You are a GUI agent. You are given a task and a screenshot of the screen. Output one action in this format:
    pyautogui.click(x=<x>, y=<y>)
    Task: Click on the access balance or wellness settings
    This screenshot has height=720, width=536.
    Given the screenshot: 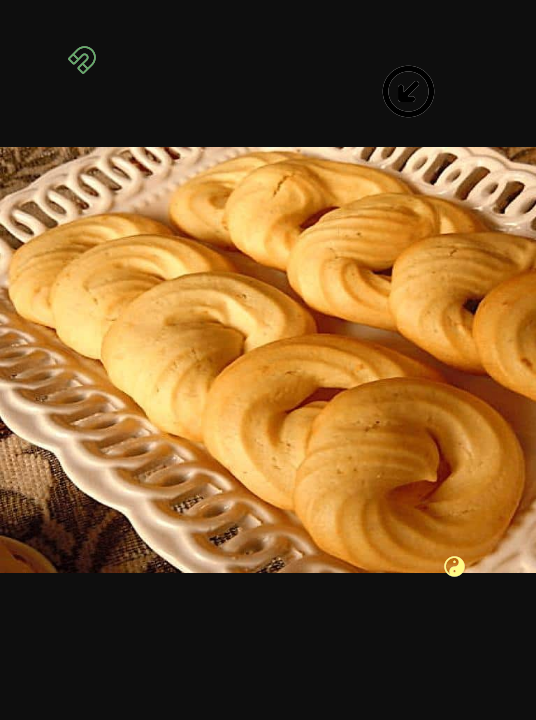 What is the action you would take?
    pyautogui.click(x=454, y=566)
    